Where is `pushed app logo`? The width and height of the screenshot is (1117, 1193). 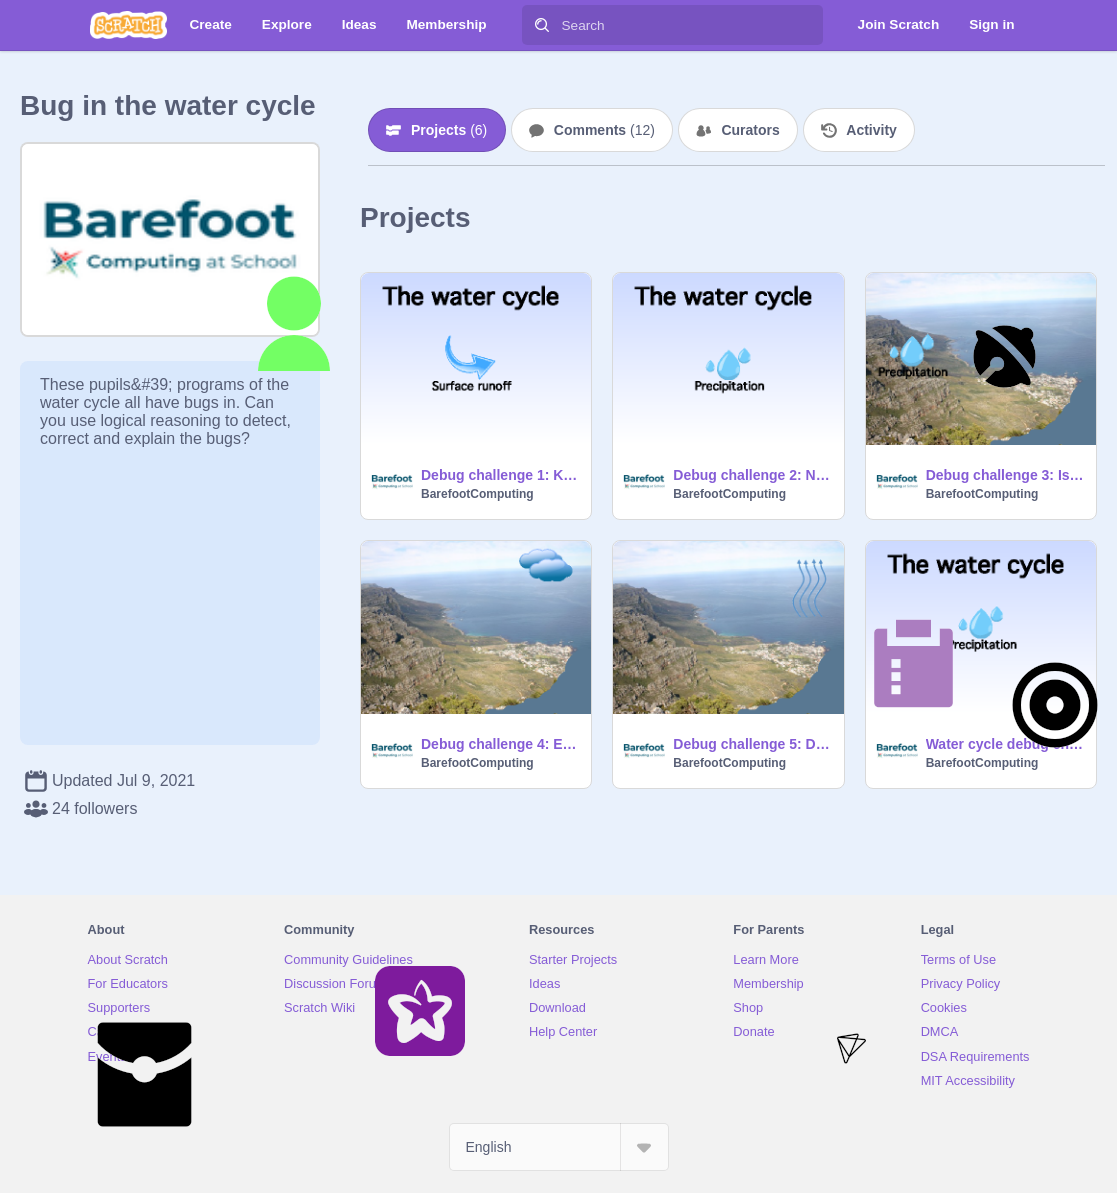 pushed app logo is located at coordinates (851, 1048).